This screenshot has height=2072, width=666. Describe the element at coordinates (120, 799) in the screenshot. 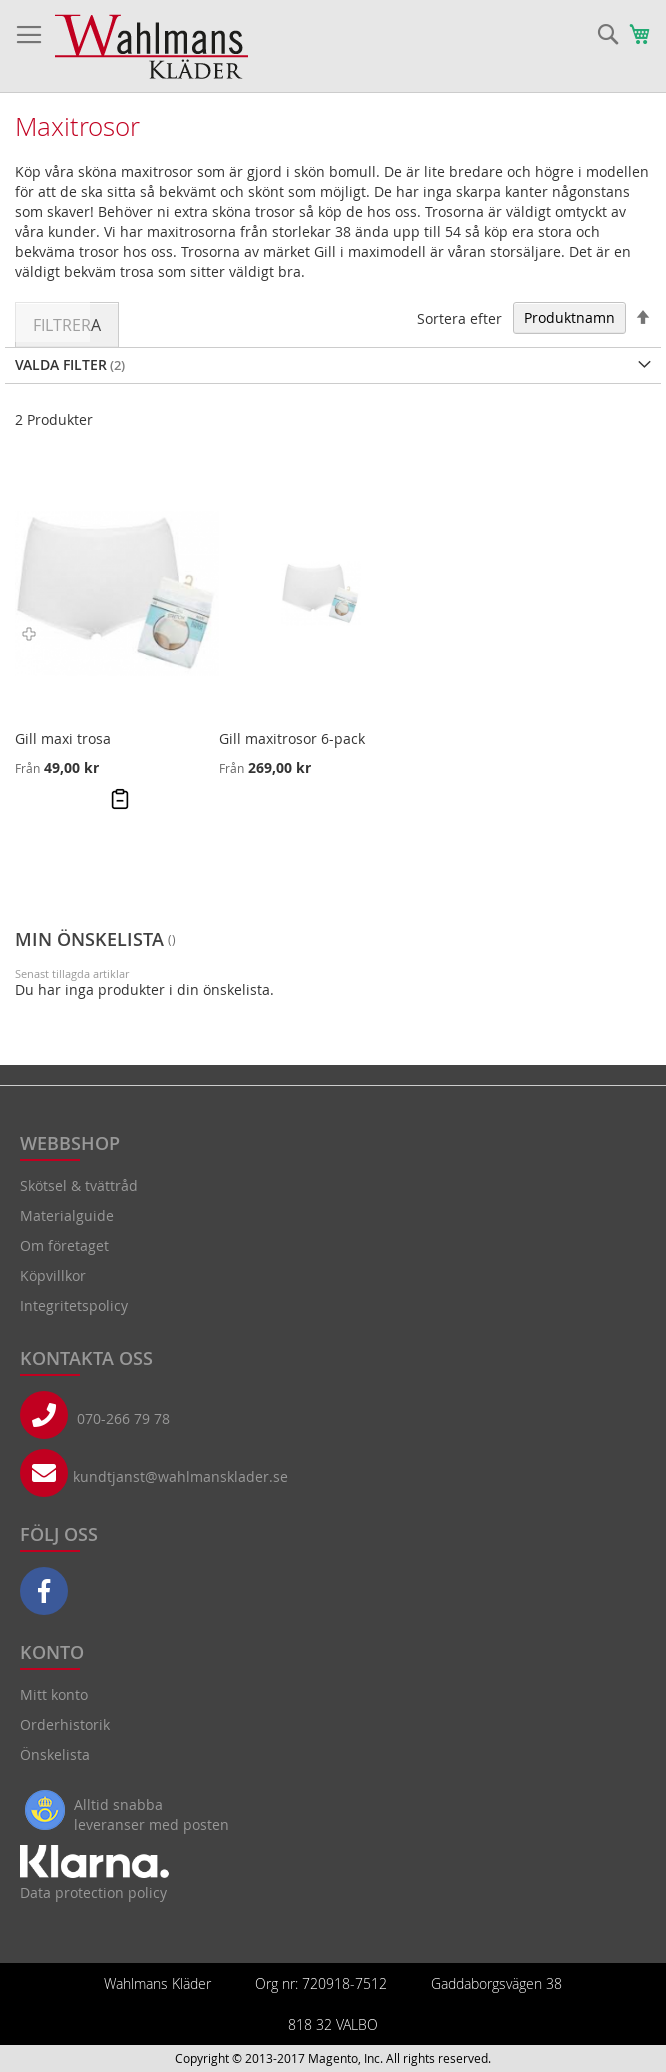

I see `remove an item from the clipboard` at that location.